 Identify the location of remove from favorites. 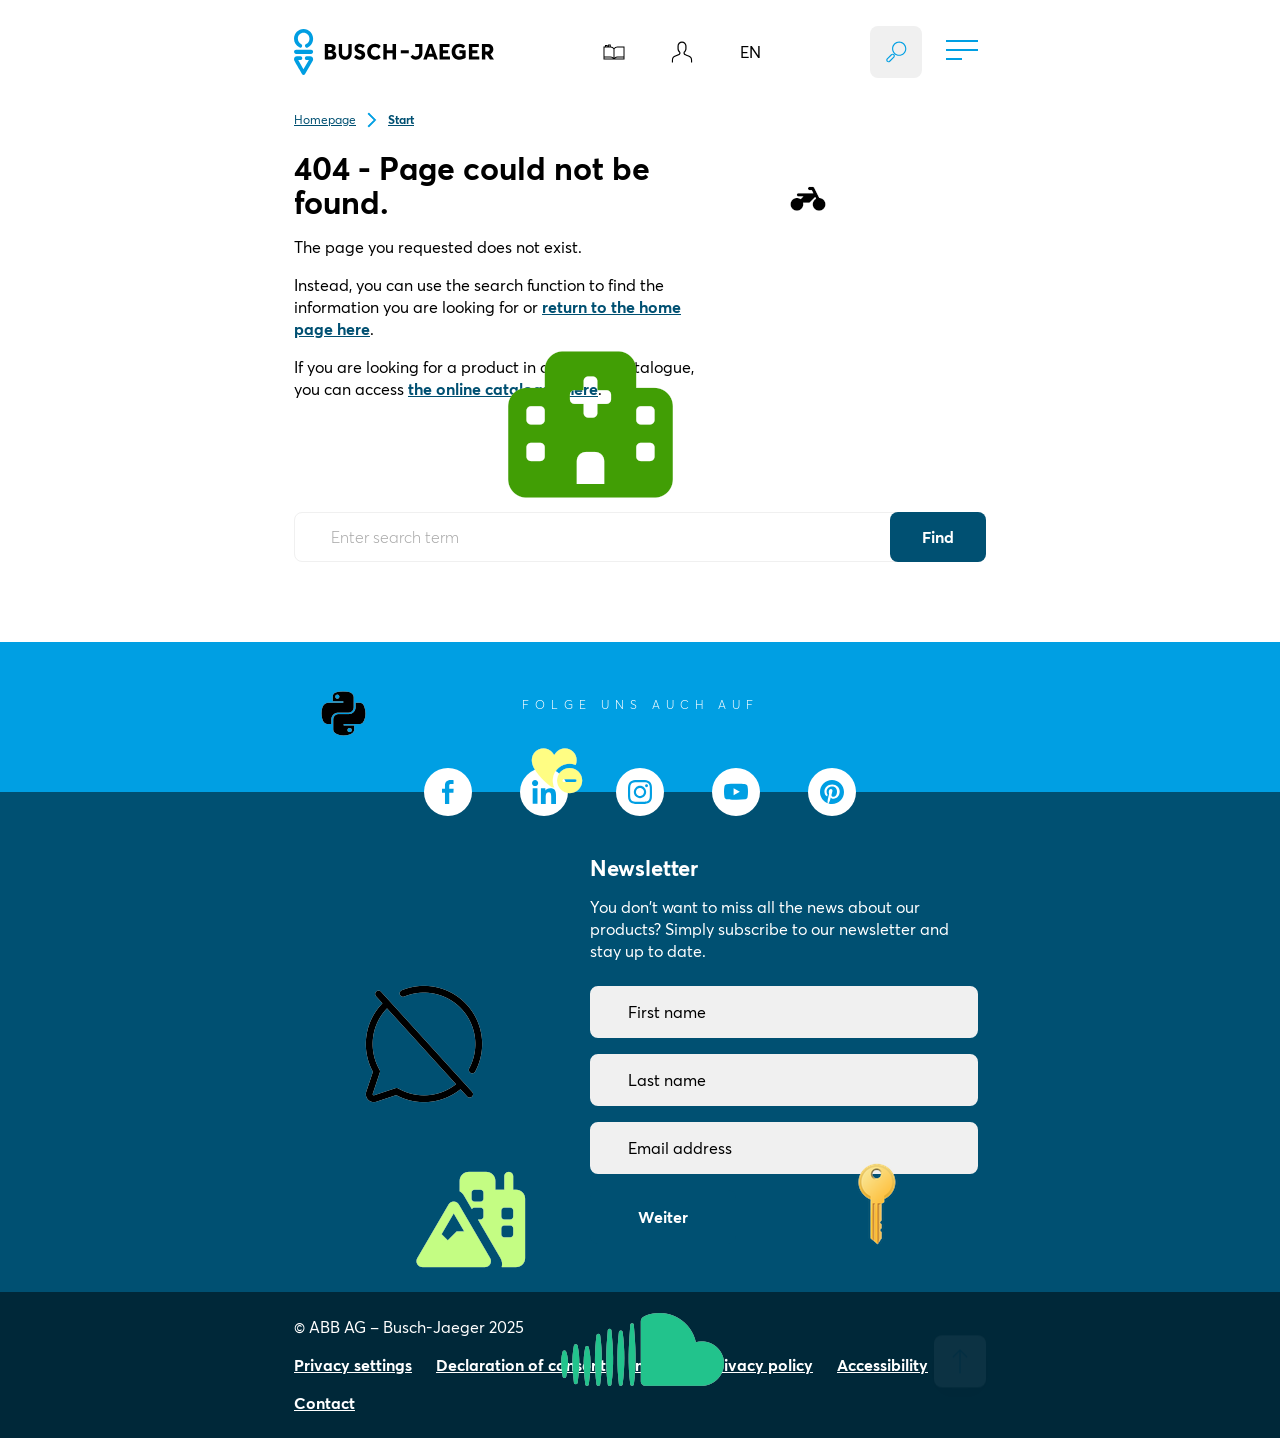
(557, 768).